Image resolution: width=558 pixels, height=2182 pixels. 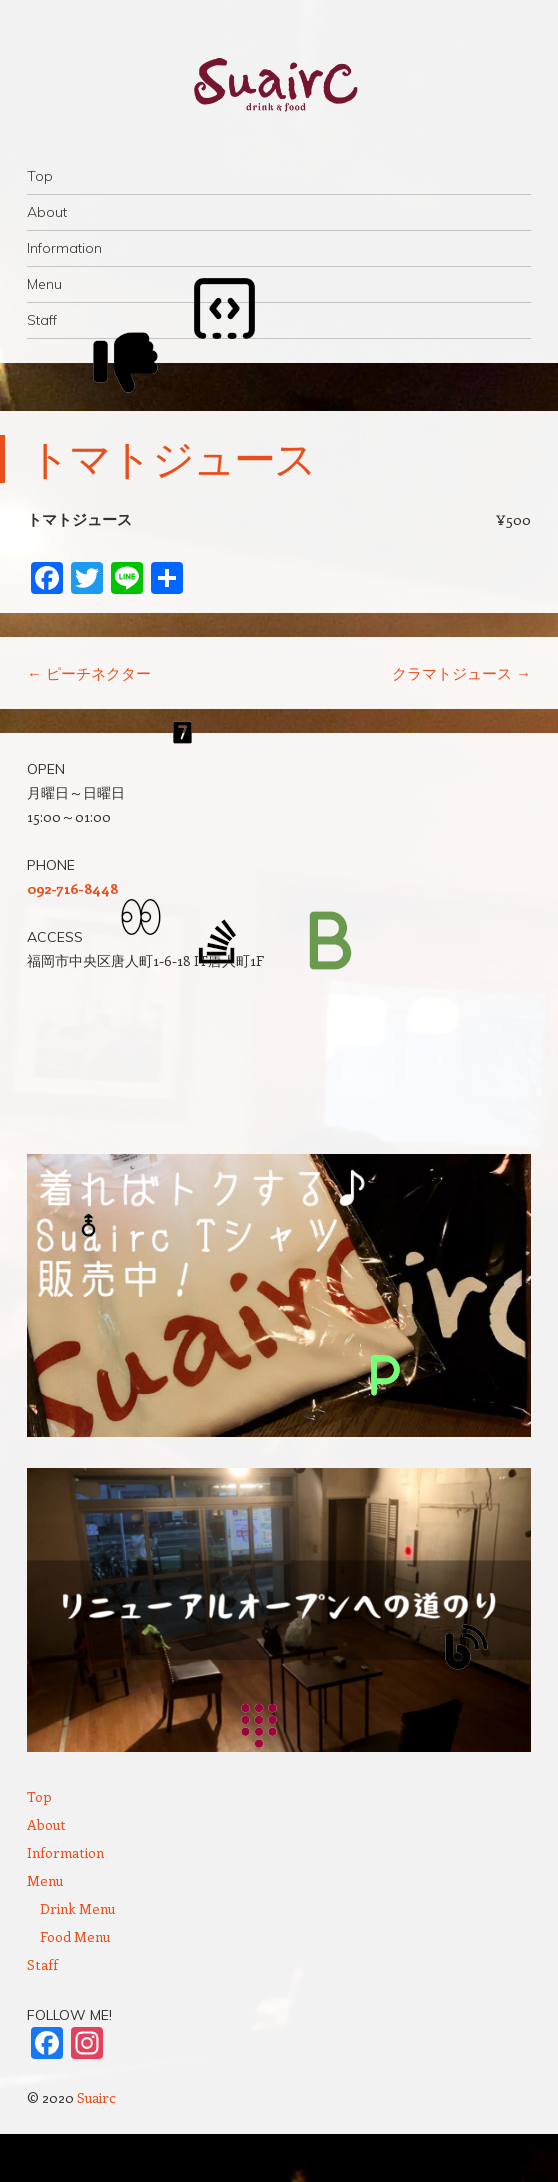 I want to click on dislike or downvote content, so click(x=126, y=361).